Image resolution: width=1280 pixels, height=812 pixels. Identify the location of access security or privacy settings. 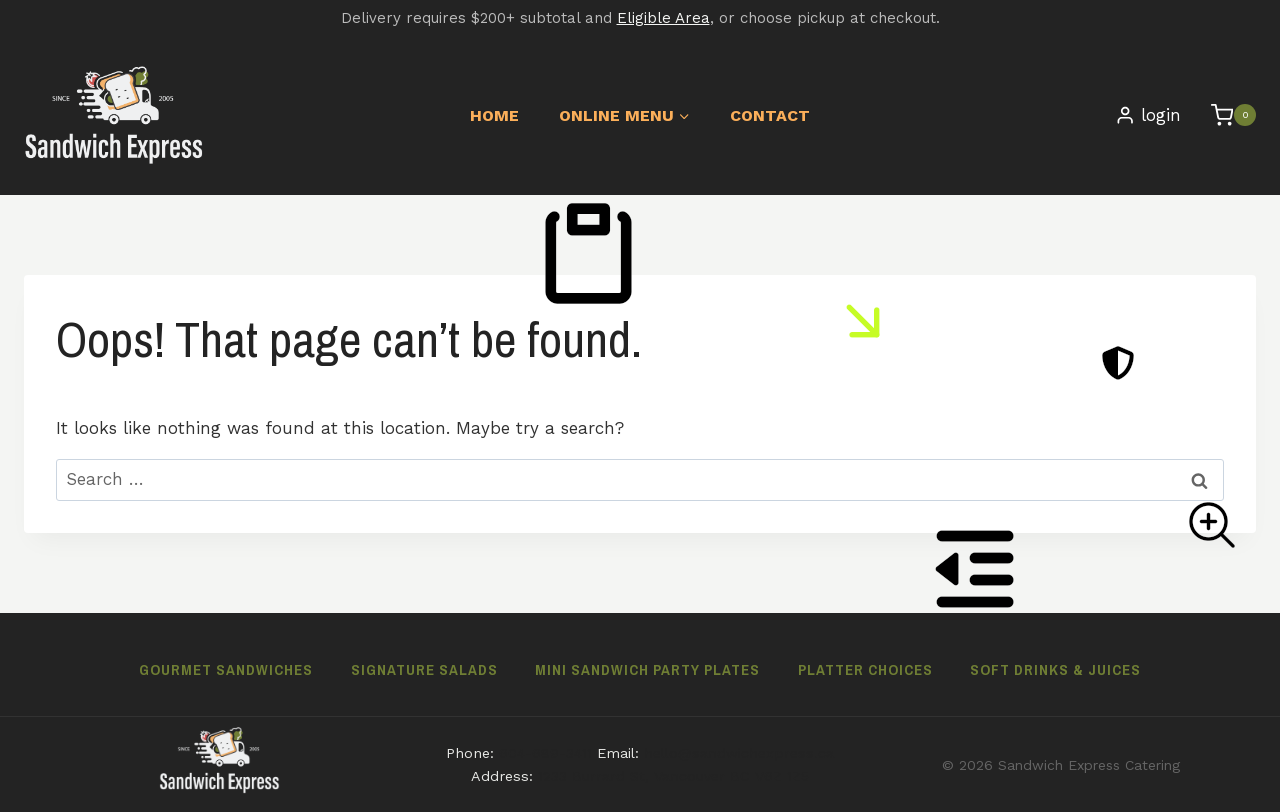
(1118, 363).